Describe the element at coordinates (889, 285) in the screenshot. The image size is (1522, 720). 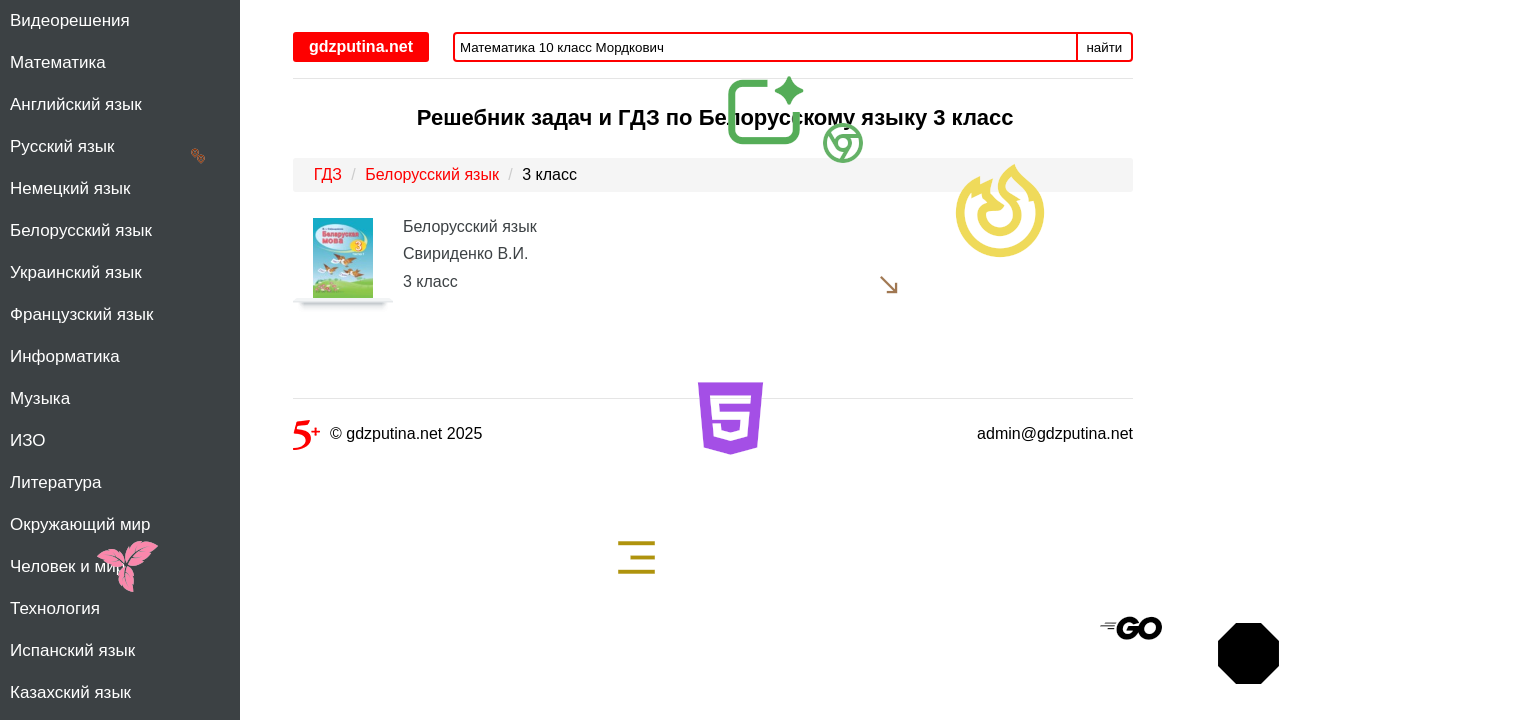
I see `navigate to next section below` at that location.